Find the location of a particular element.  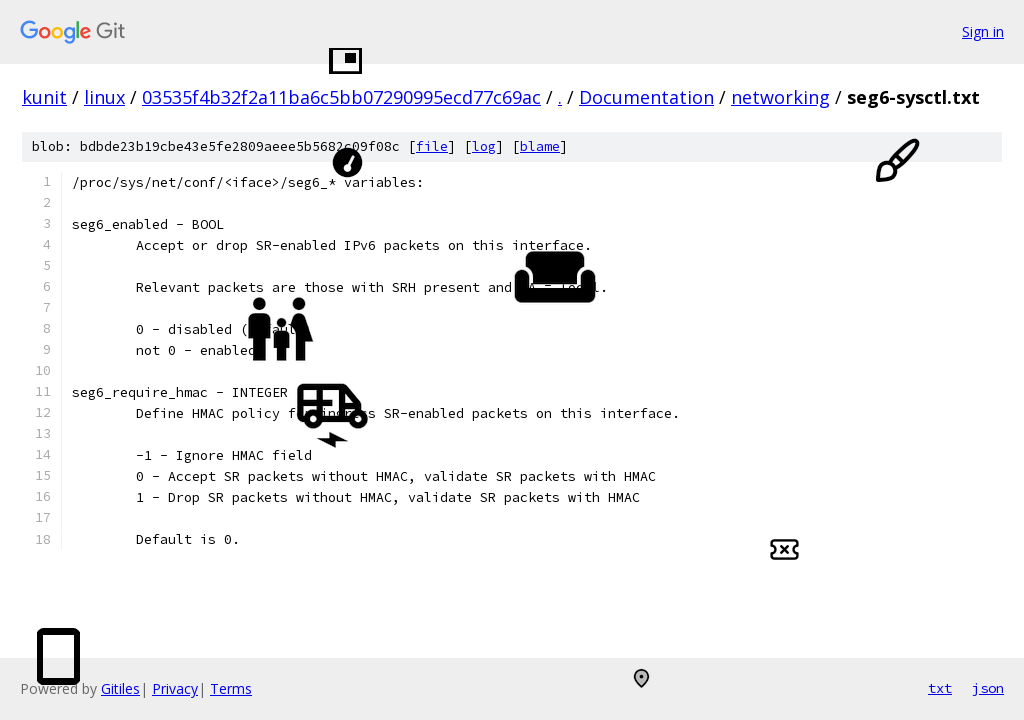

enable picture-in-picture mode is located at coordinates (346, 61).